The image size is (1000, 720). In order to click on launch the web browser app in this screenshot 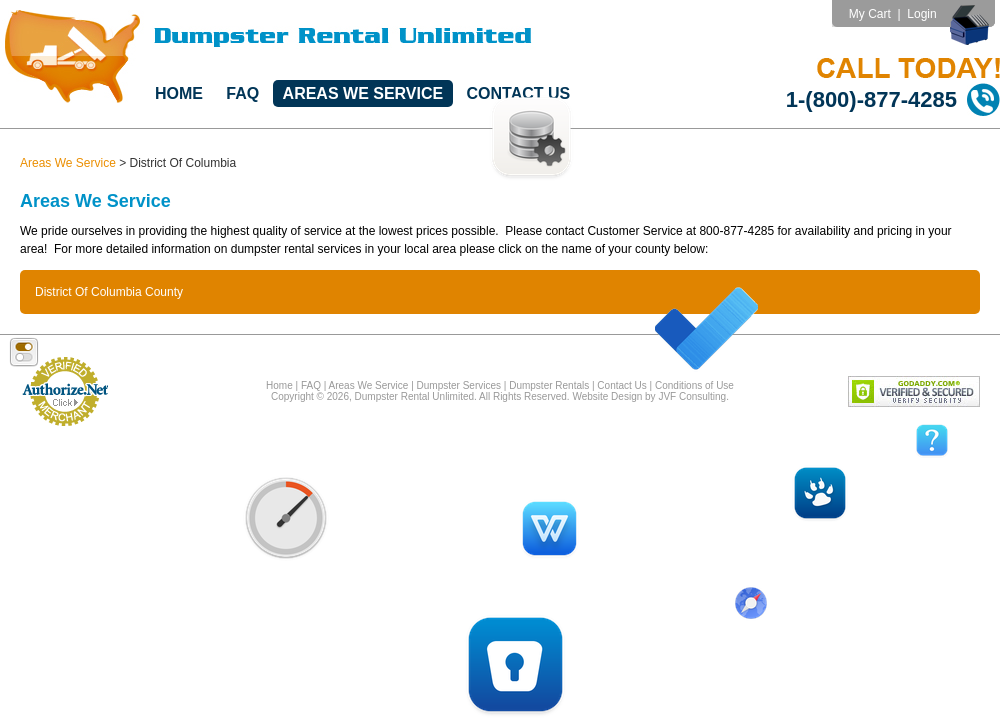, I will do `click(751, 603)`.